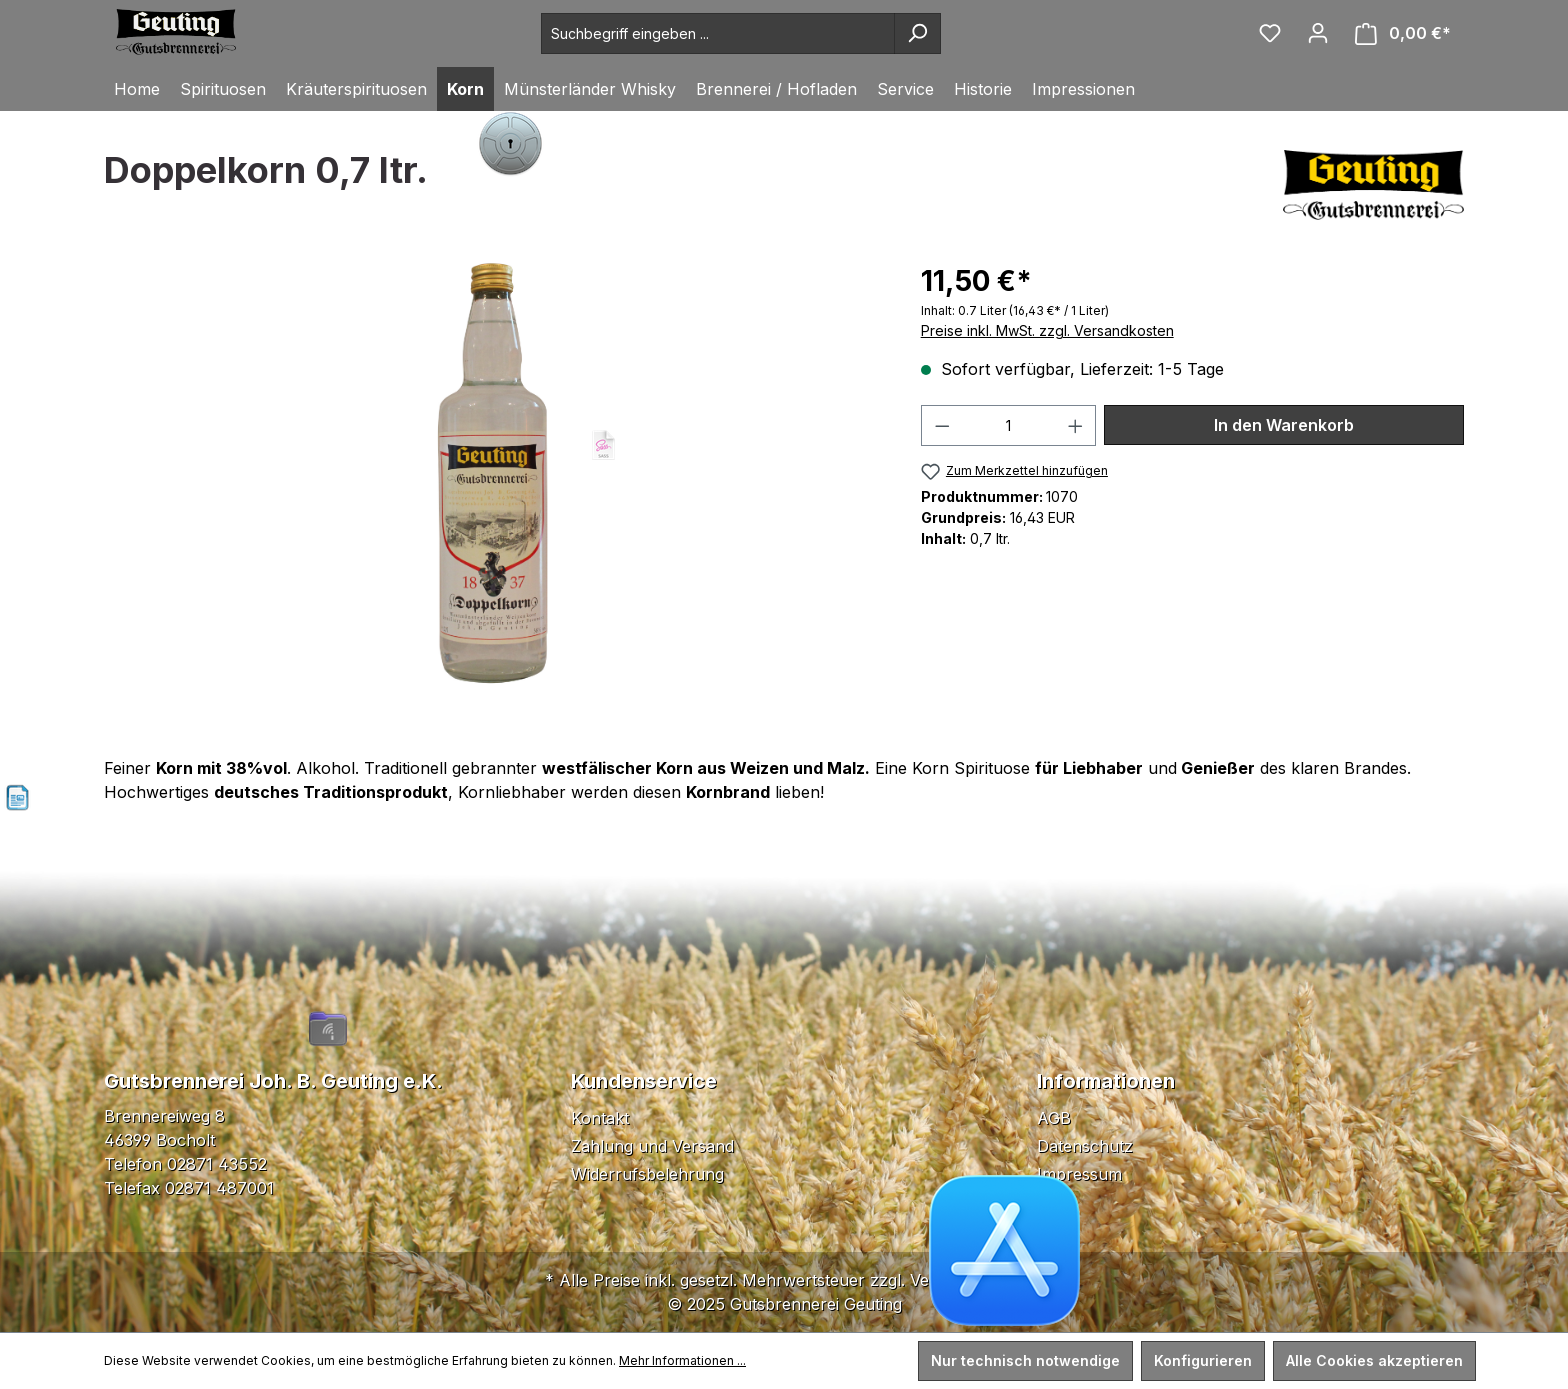 Image resolution: width=1568 pixels, height=1389 pixels. I want to click on open the App Store to browse and download apps, so click(1004, 1250).